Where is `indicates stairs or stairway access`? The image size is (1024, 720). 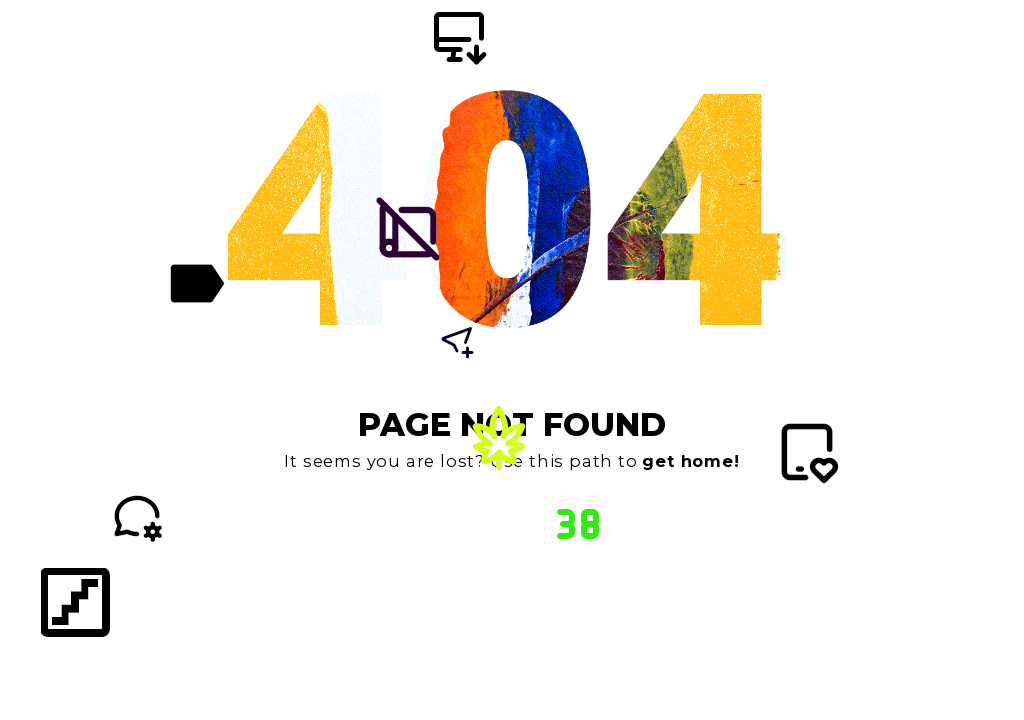
indicates stairs or stairway access is located at coordinates (75, 602).